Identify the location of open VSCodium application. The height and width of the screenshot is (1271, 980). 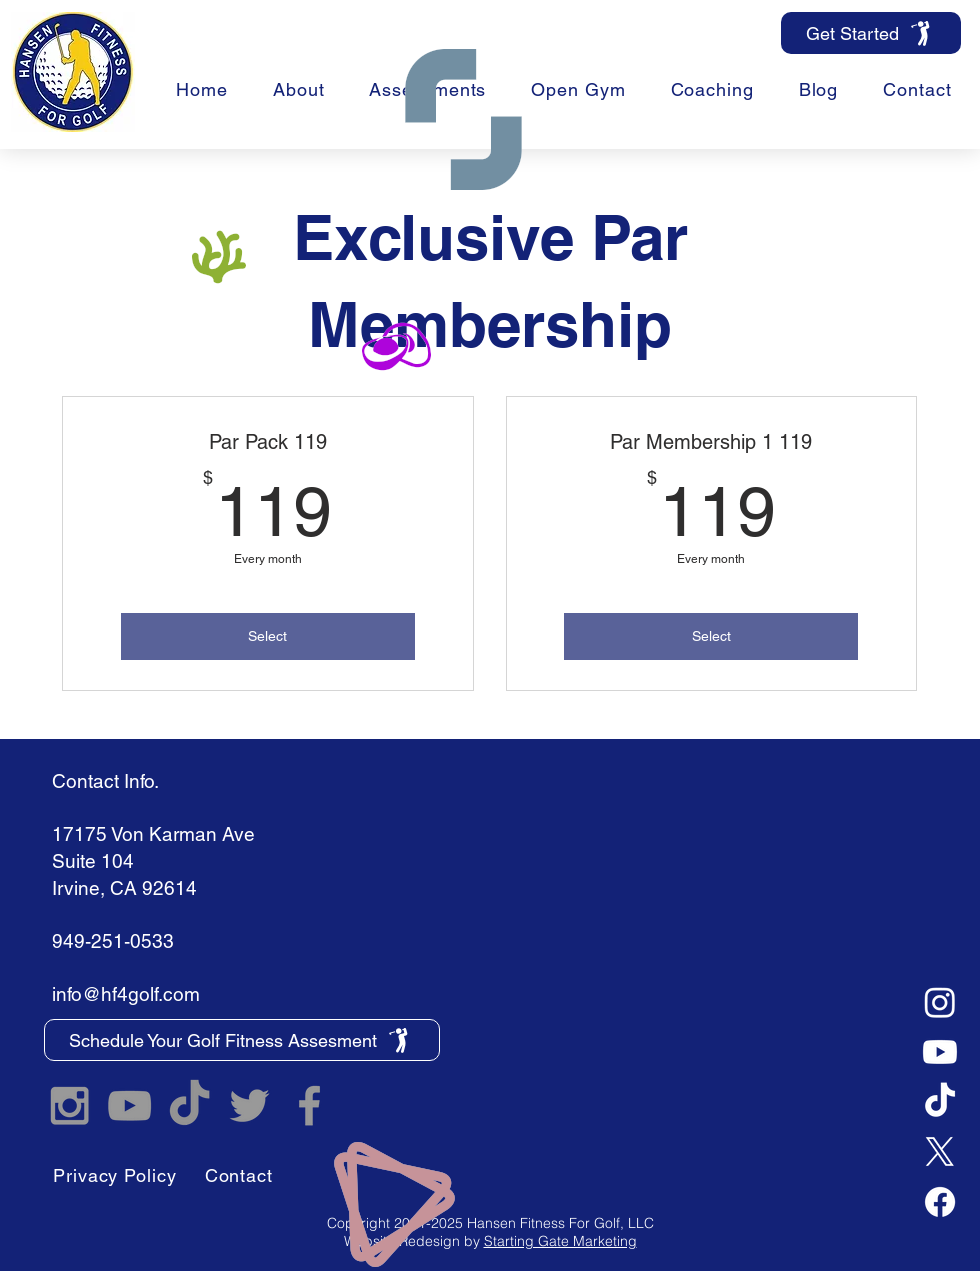
(219, 257).